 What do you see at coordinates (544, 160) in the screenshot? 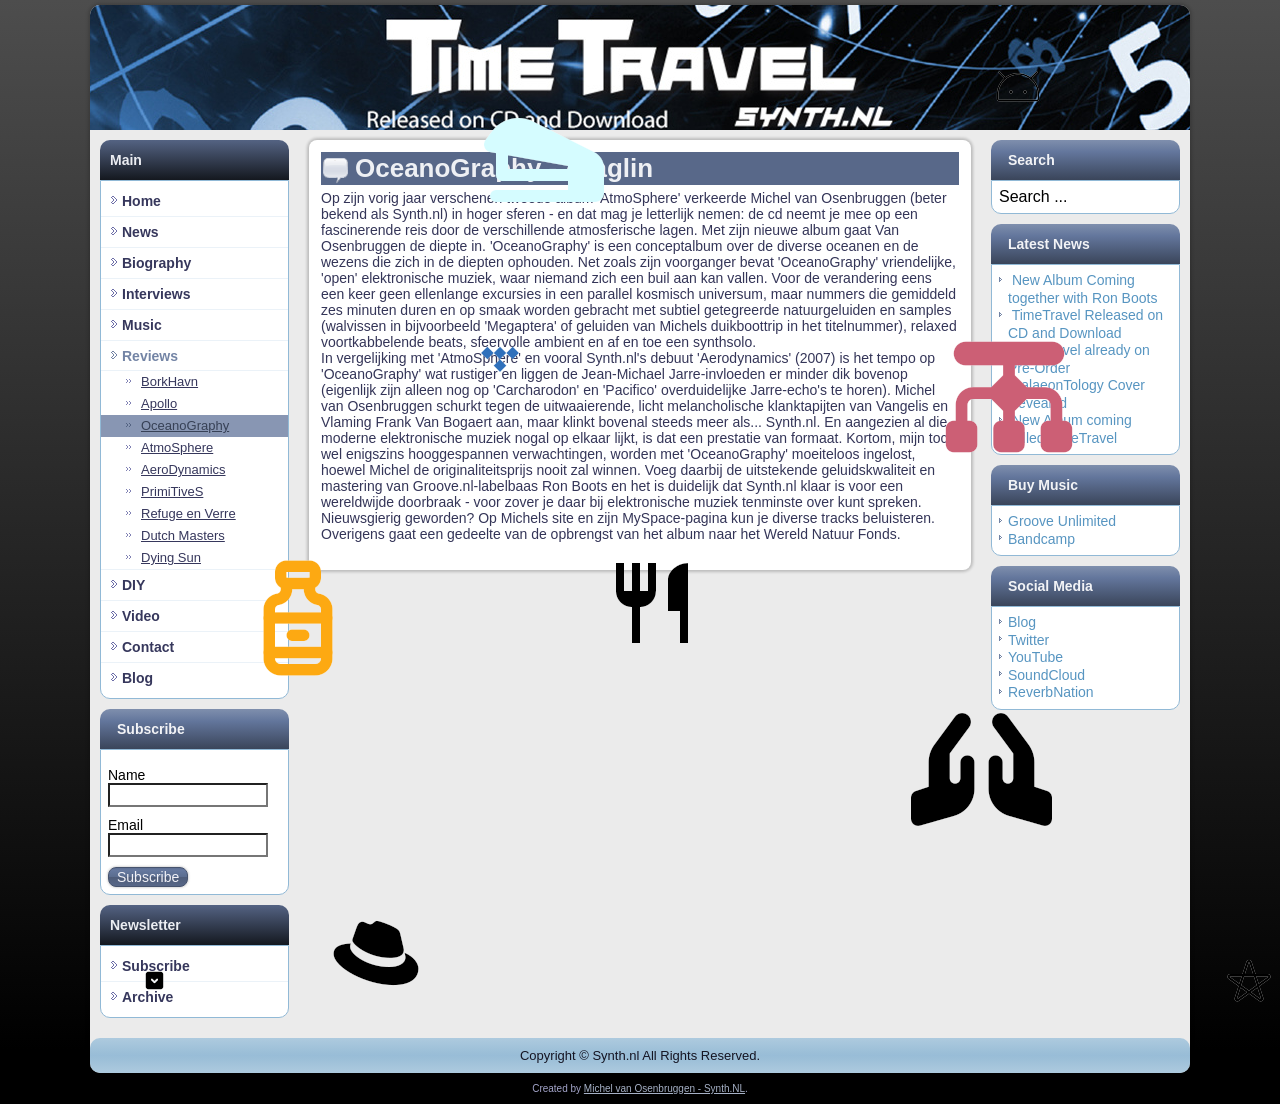
I see `attach or bind documents together` at bounding box center [544, 160].